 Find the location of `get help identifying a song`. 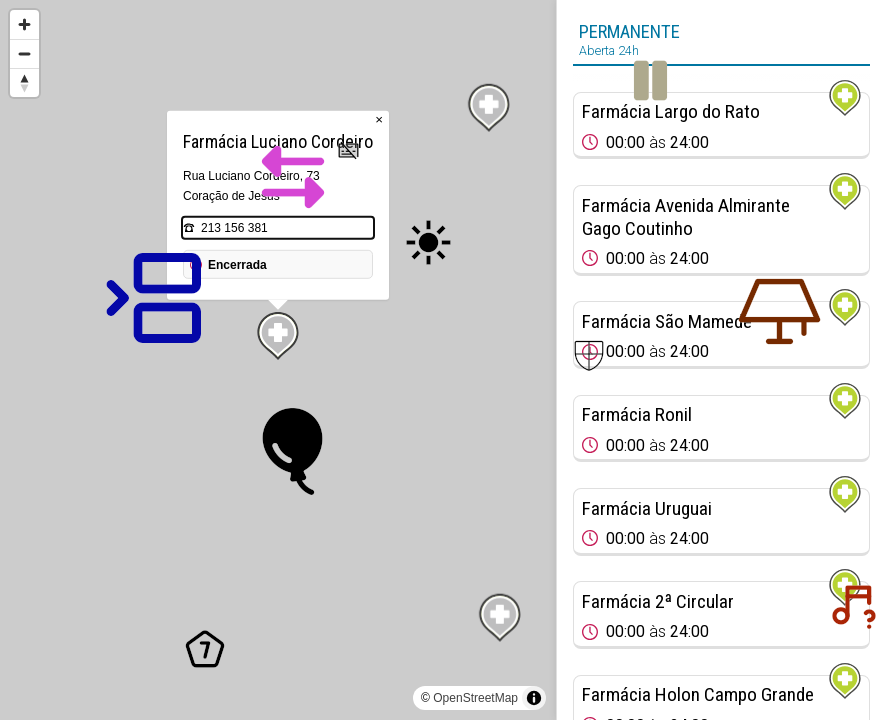

get help identifying a song is located at coordinates (854, 605).